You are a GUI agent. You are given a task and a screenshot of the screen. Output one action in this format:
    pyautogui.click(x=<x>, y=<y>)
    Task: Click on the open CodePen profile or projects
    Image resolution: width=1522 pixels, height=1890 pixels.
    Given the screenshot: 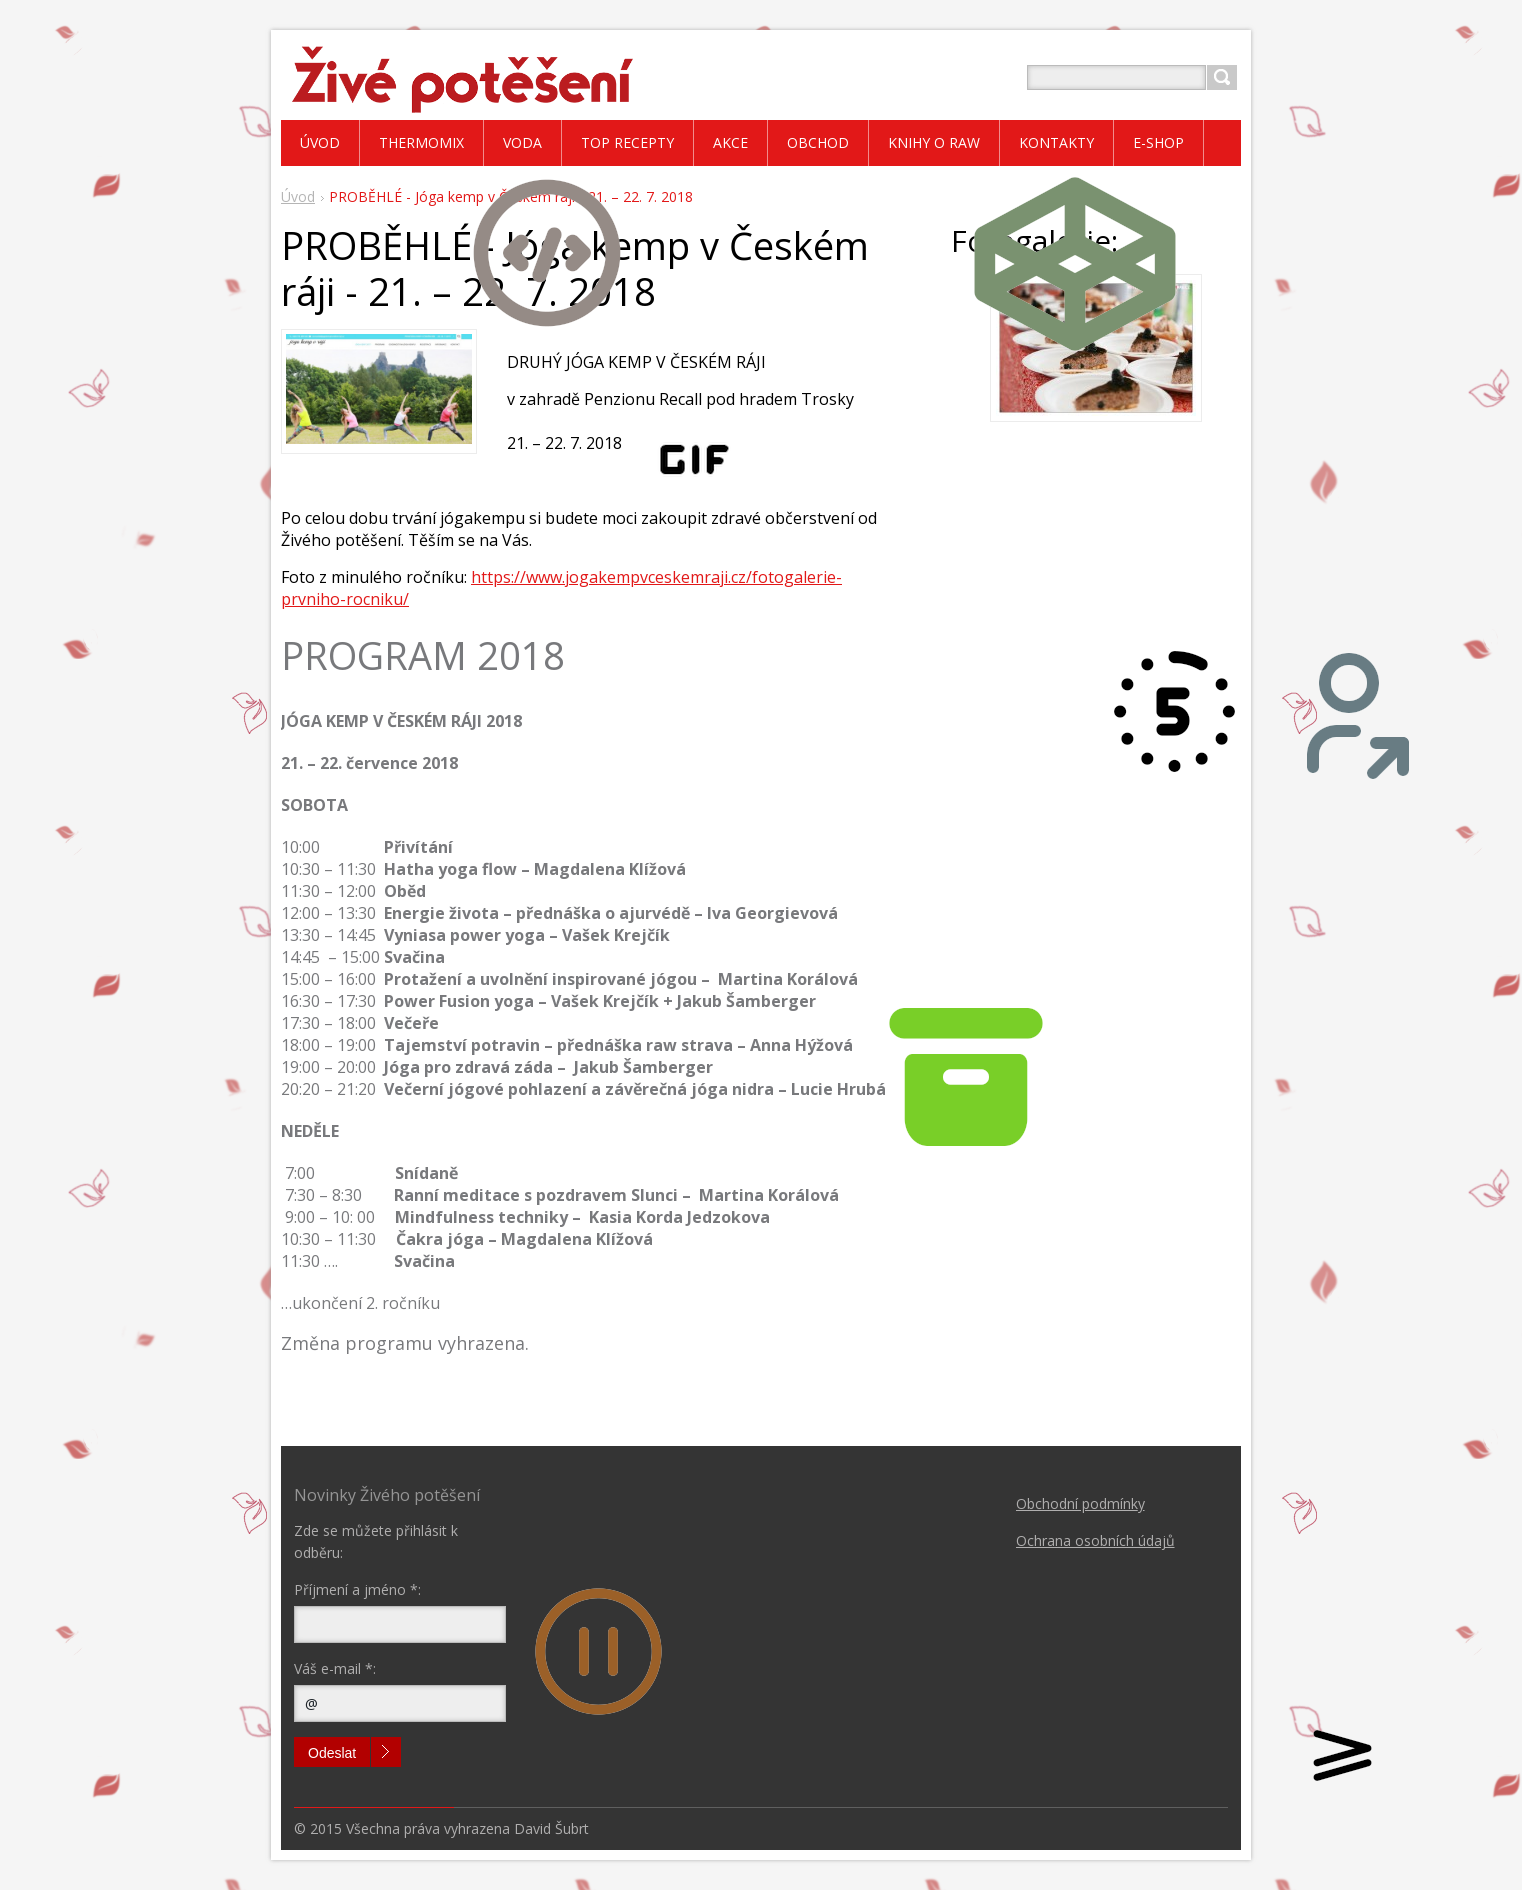 What is the action you would take?
    pyautogui.click(x=1075, y=264)
    